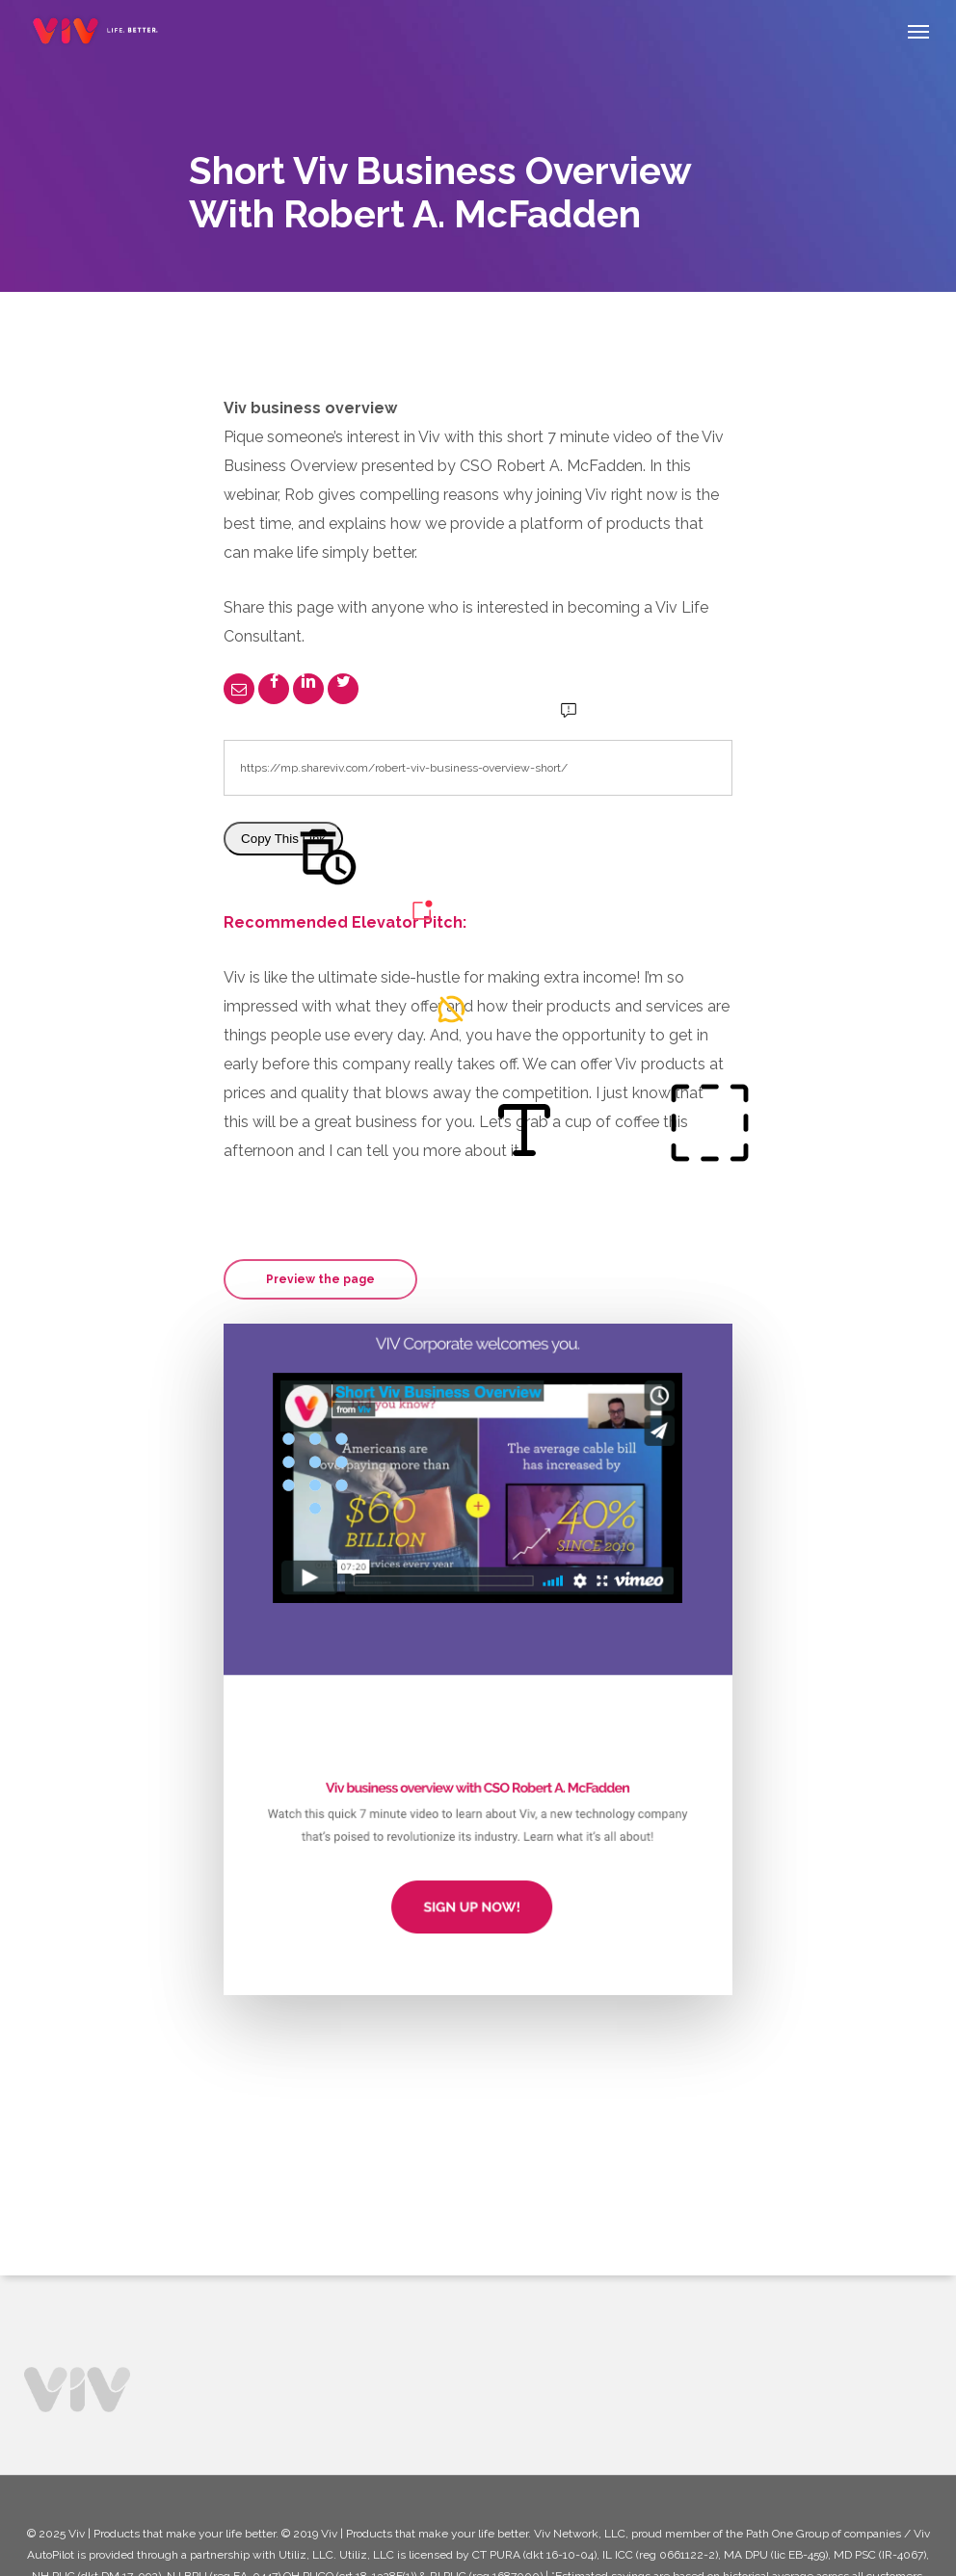  Describe the element at coordinates (569, 710) in the screenshot. I see `report an issue or problem` at that location.